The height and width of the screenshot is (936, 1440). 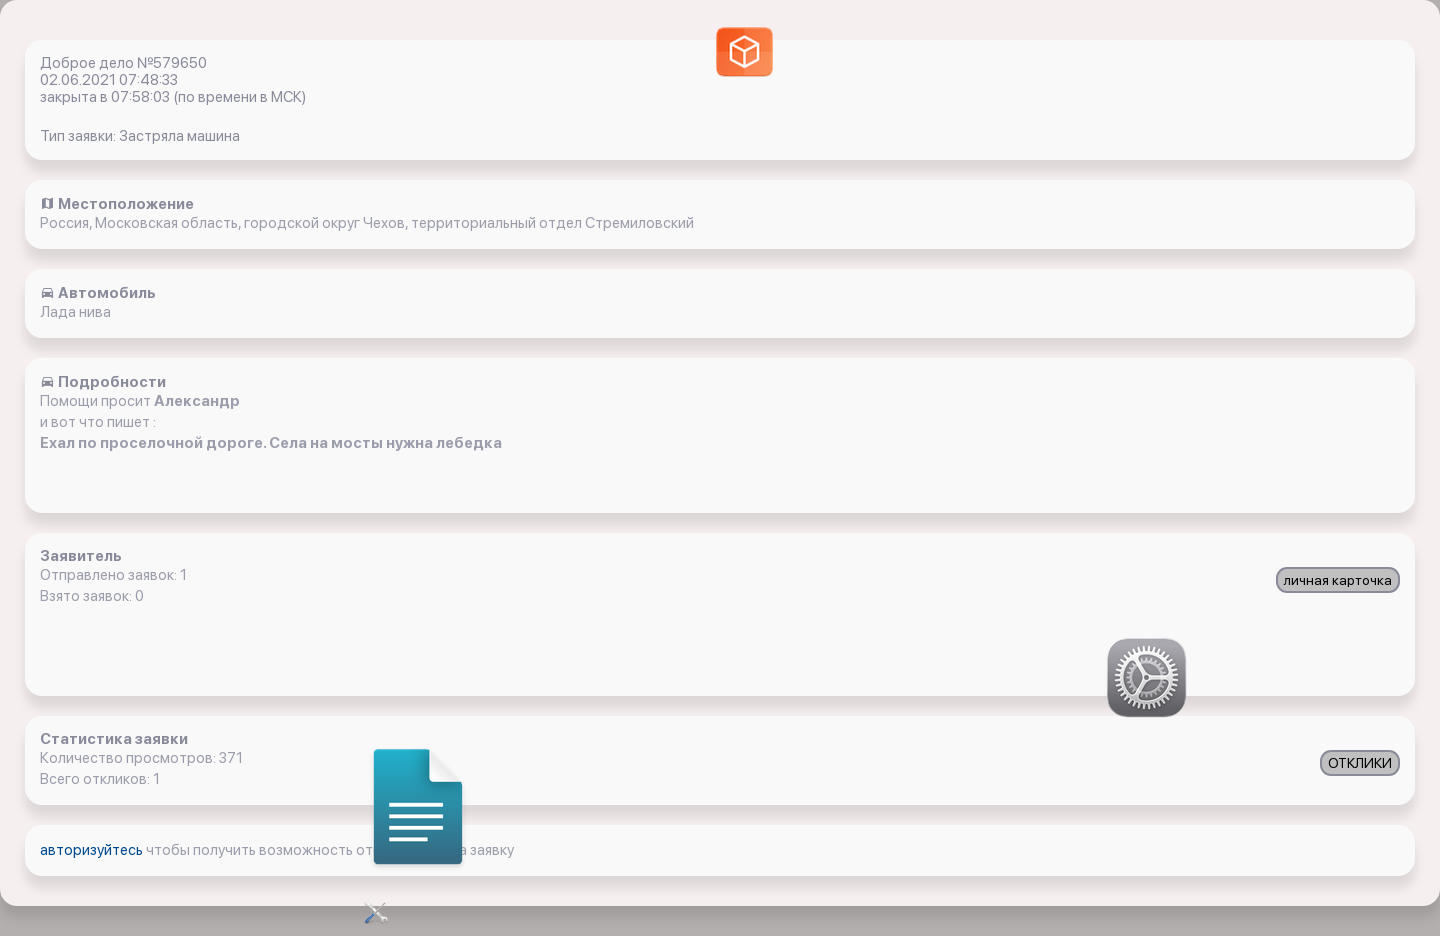 What do you see at coordinates (1146, 677) in the screenshot?
I see `open system settings` at bounding box center [1146, 677].